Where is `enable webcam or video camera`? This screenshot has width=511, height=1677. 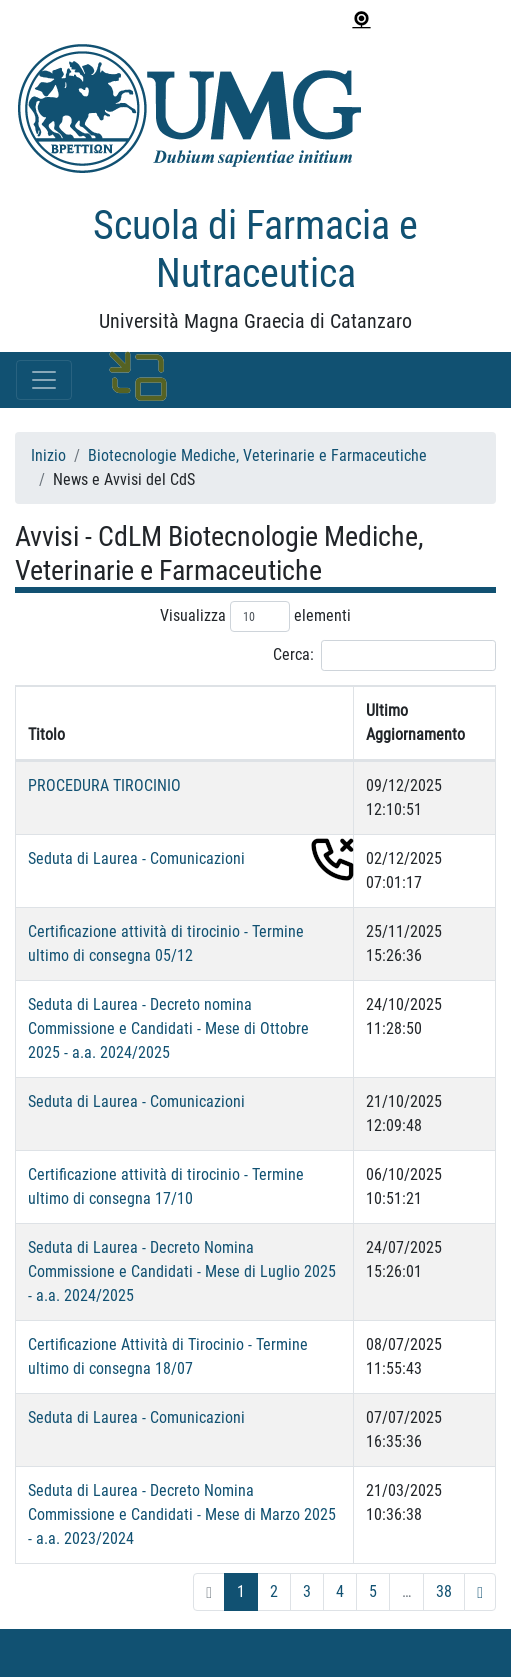
enable webcam or video camera is located at coordinates (361, 20).